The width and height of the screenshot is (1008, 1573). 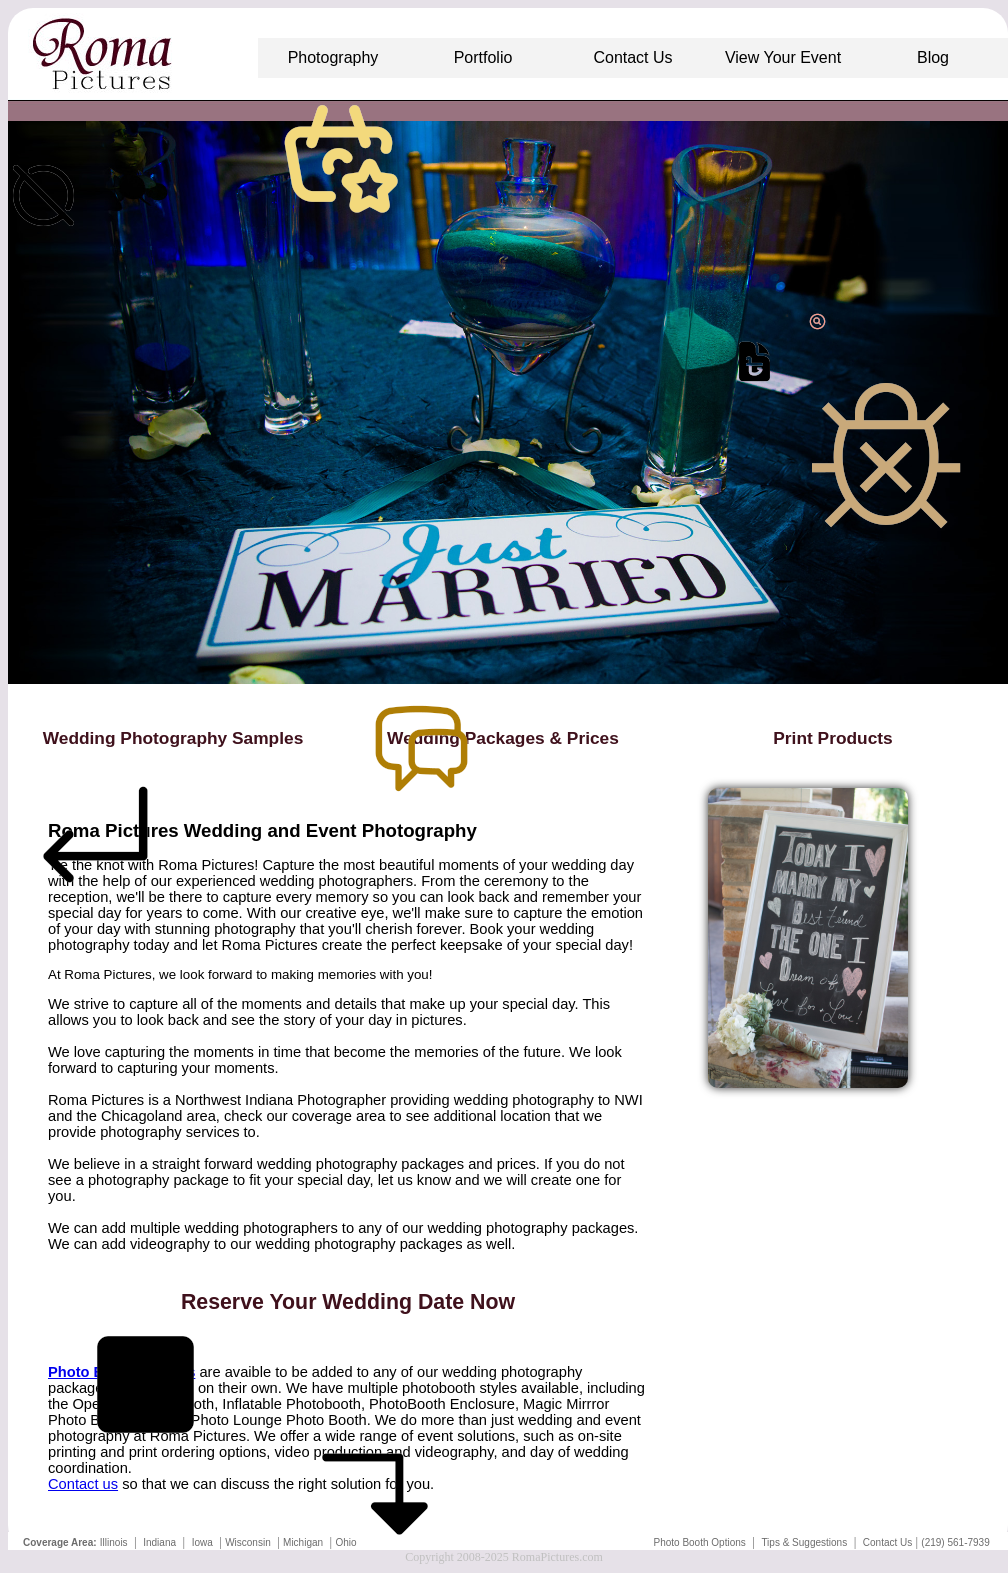 What do you see at coordinates (95, 834) in the screenshot?
I see `return to previous line or entry` at bounding box center [95, 834].